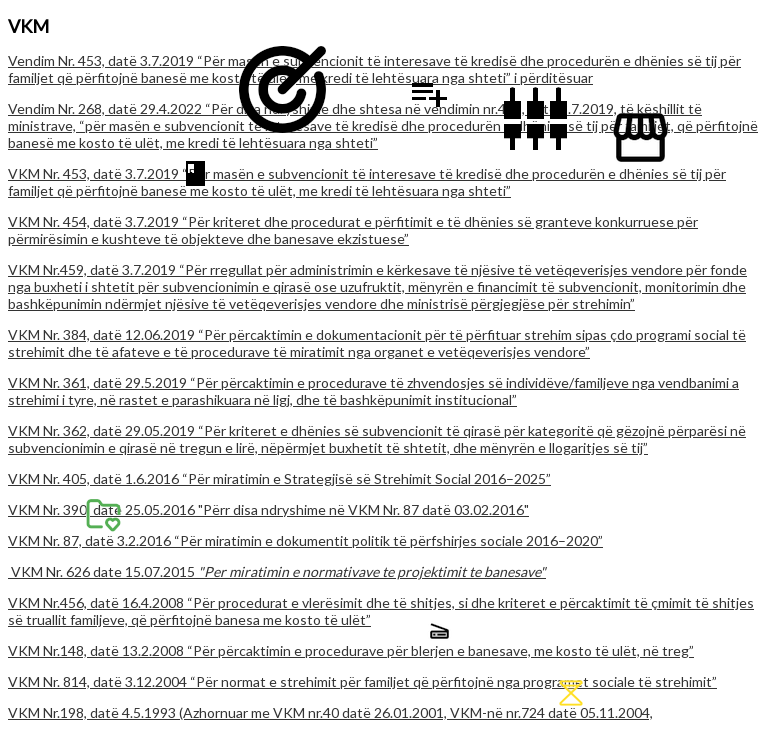 Image resolution: width=768 pixels, height=735 pixels. Describe the element at coordinates (195, 173) in the screenshot. I see `open your library or reading list` at that location.